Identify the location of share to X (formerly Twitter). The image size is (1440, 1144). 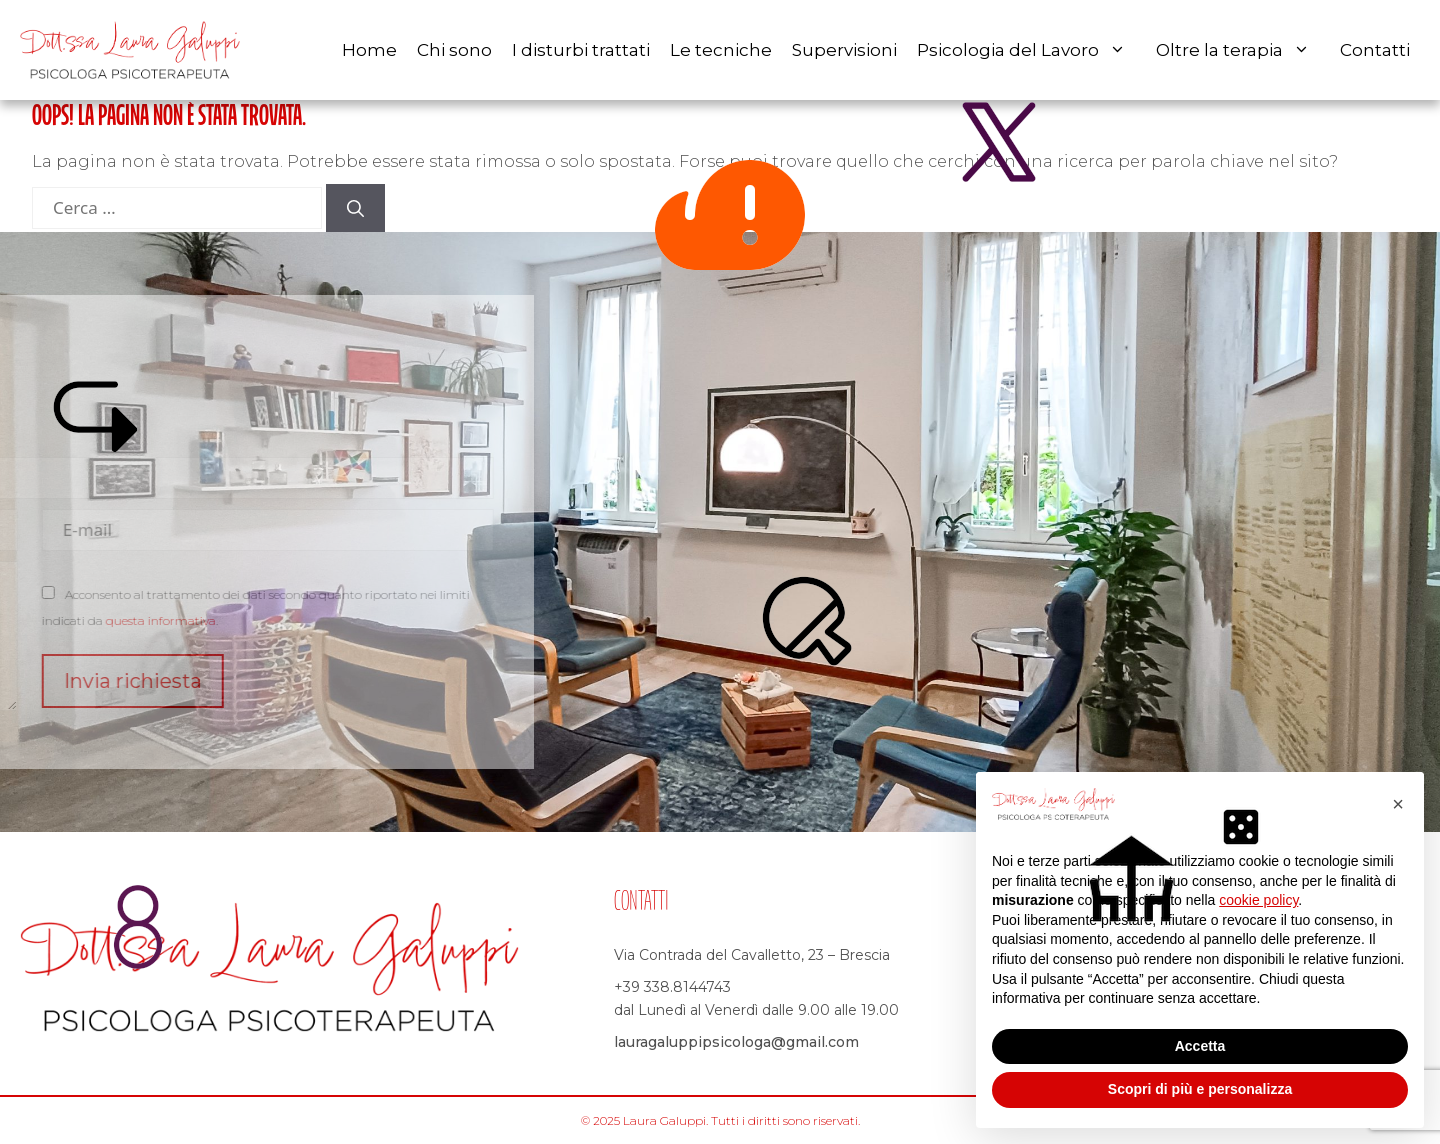
(999, 142).